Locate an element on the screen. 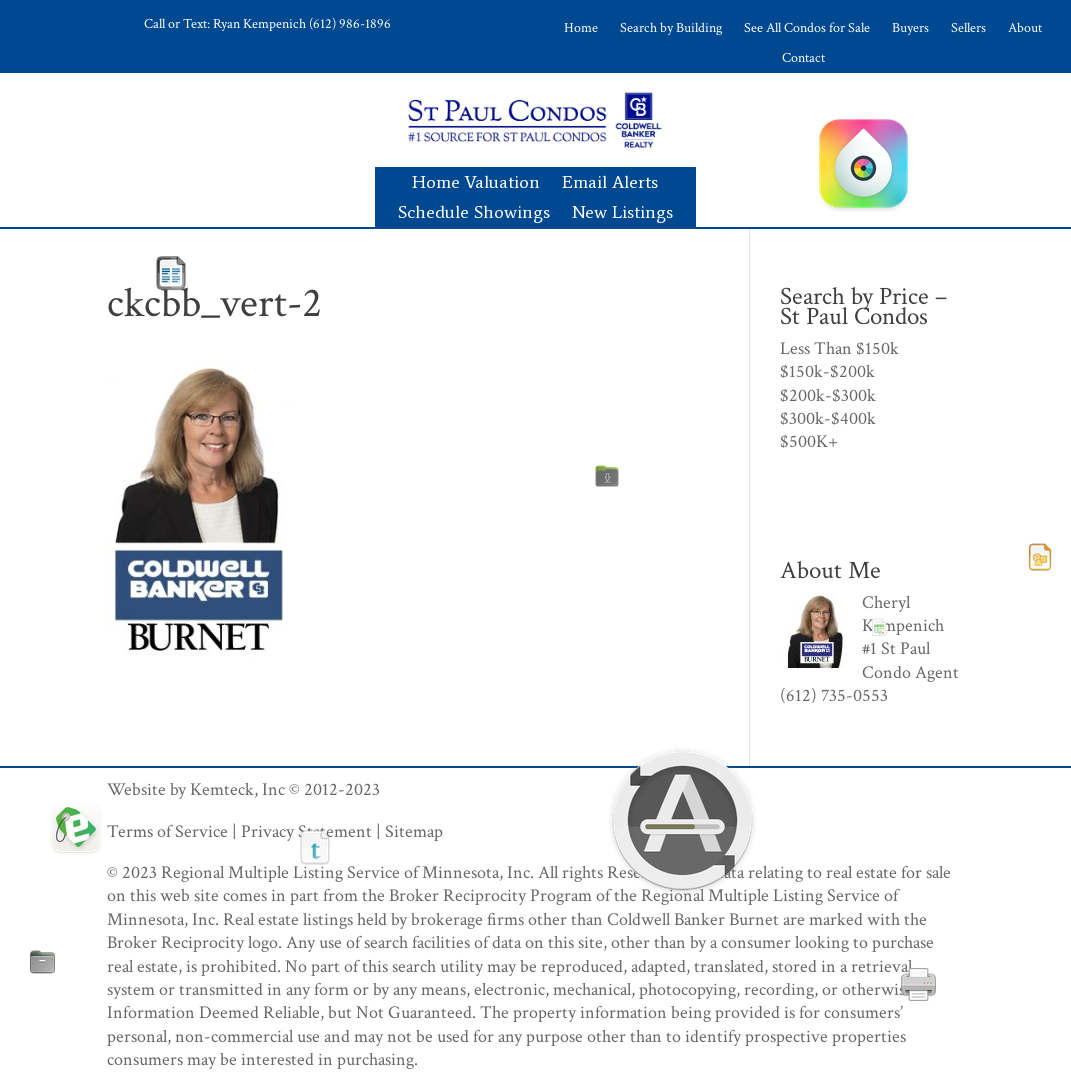 The image size is (1071, 1081). open your downloads folder is located at coordinates (607, 476).